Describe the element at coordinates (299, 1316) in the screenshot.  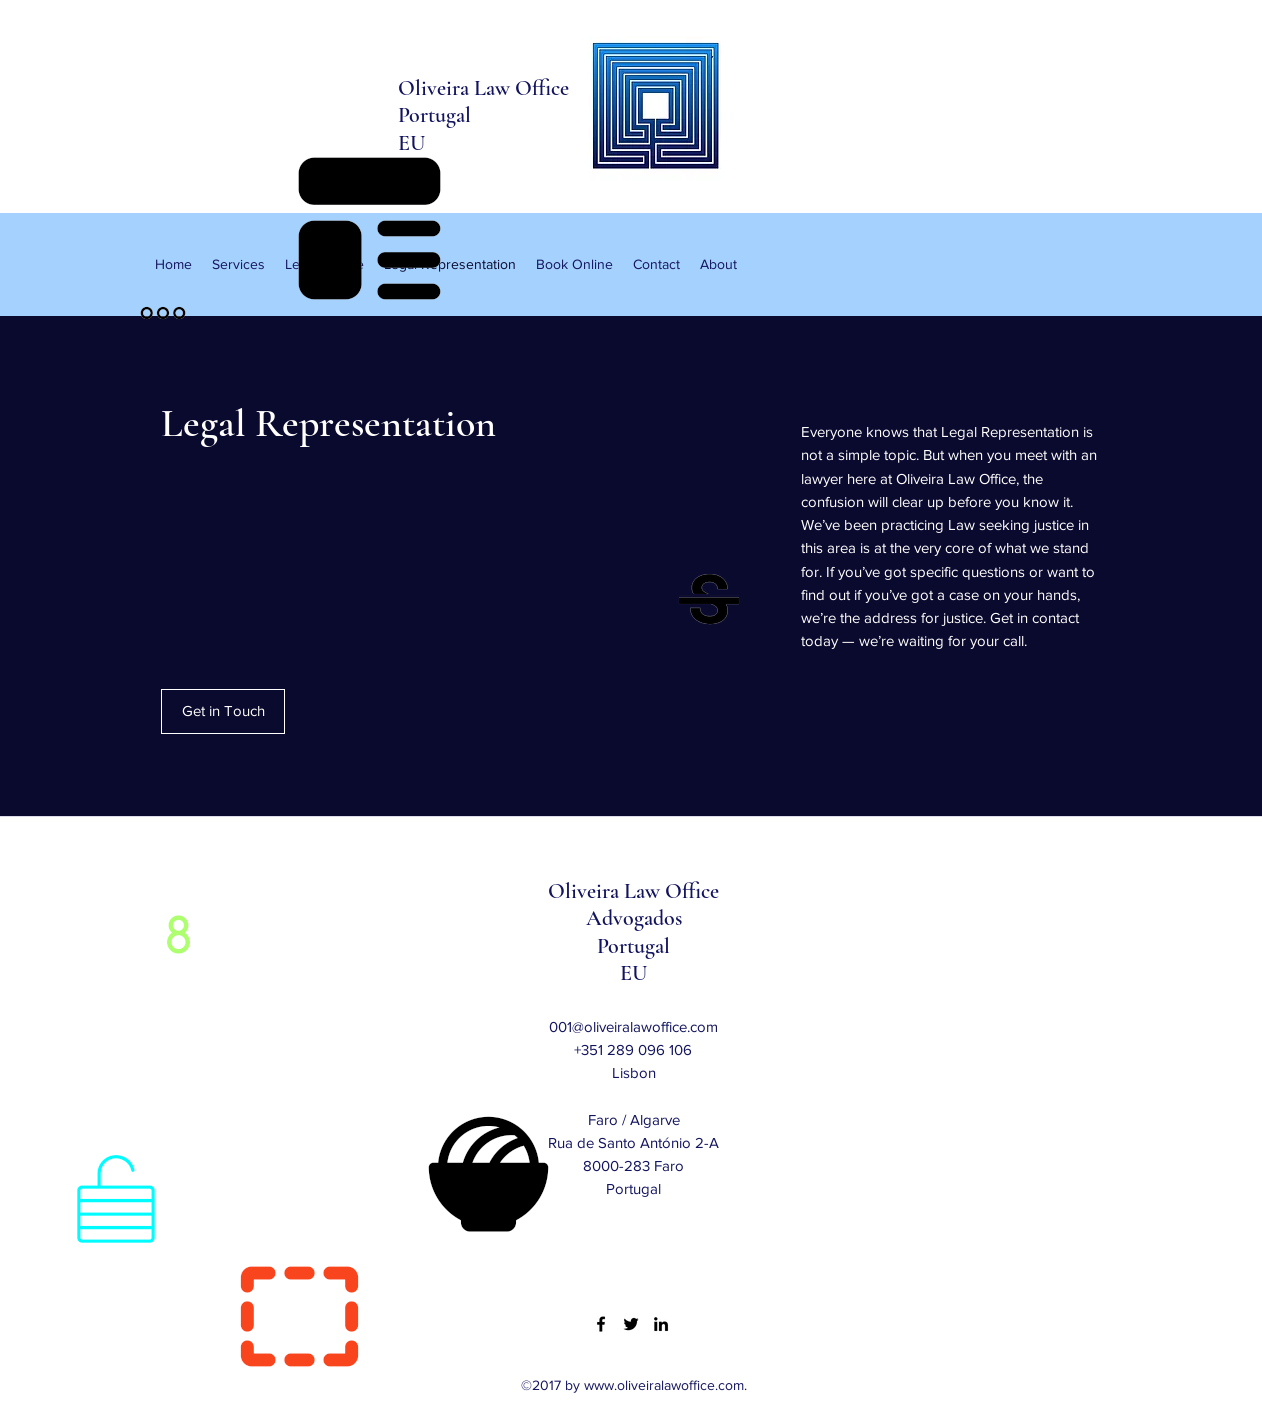
I see `select or define a region` at that location.